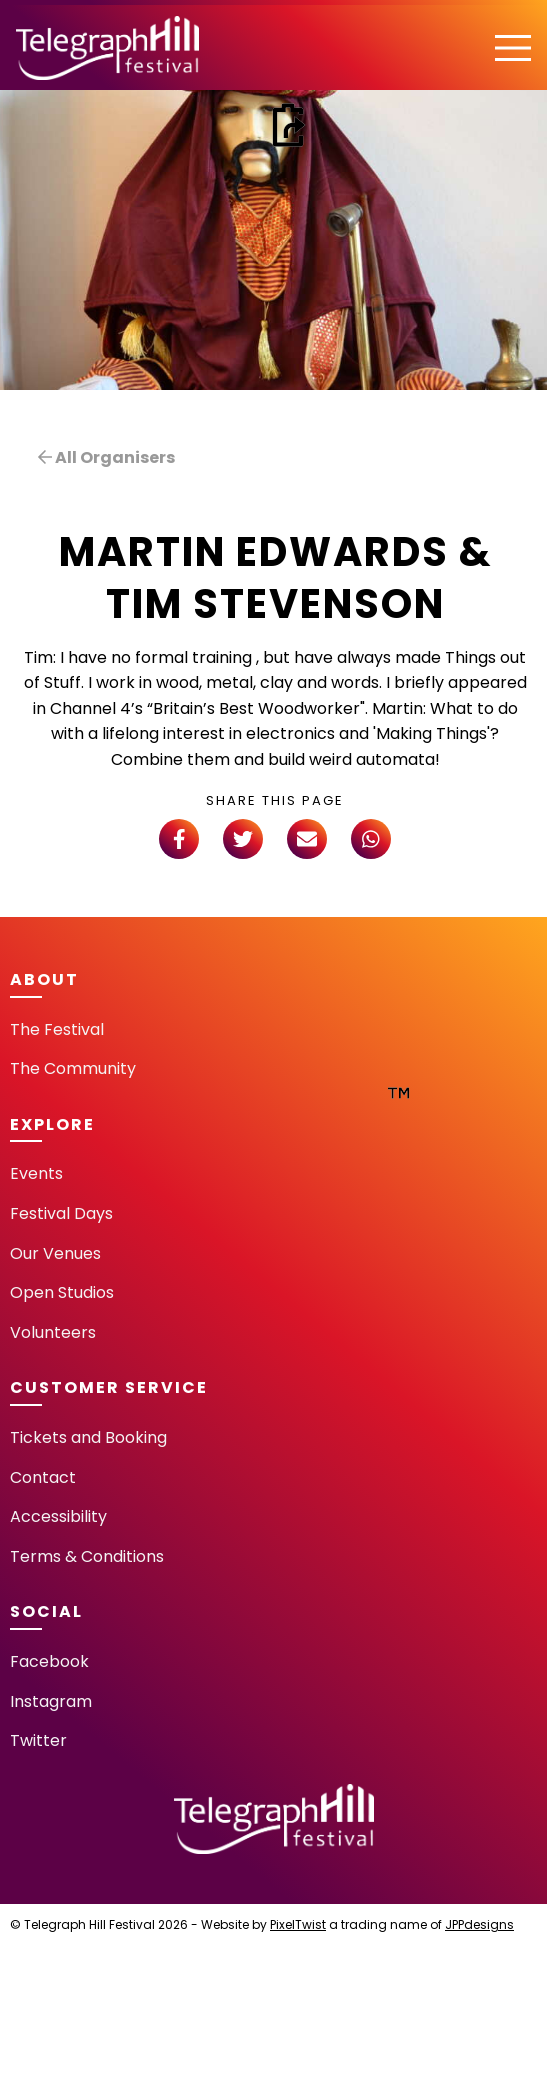 The width and height of the screenshot is (547, 2075). Describe the element at coordinates (399, 1093) in the screenshot. I see `indicates trademarked content or branding` at that location.